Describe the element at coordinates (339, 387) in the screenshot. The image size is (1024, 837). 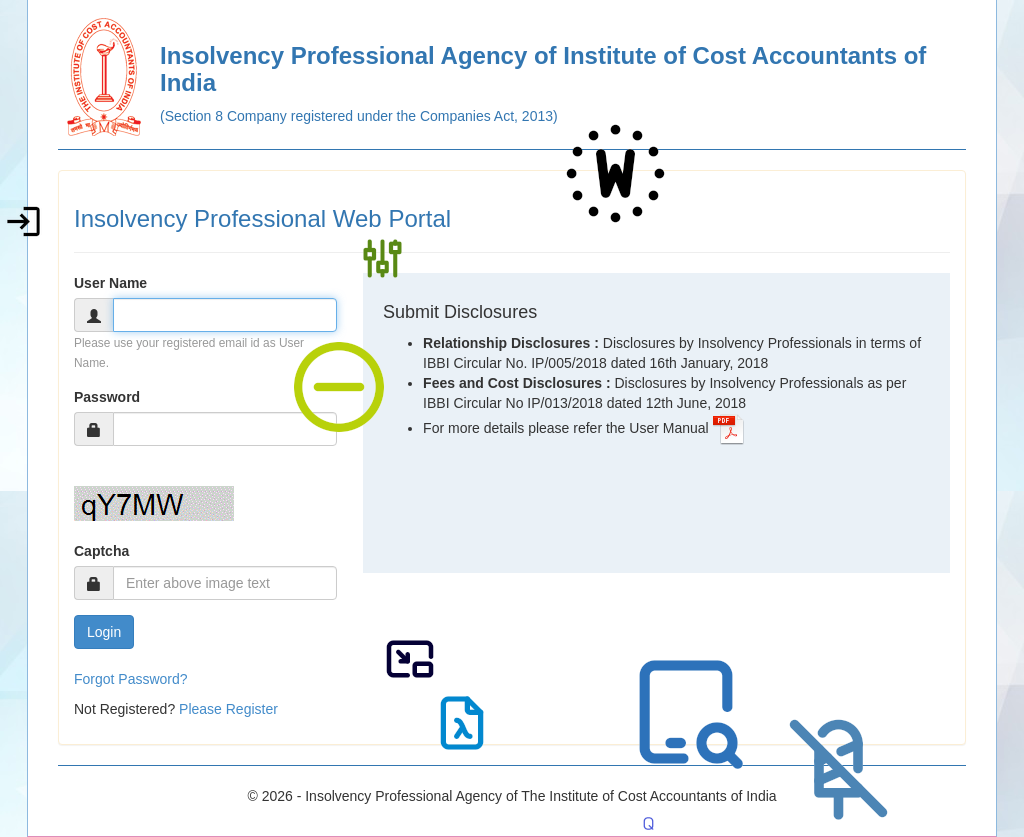
I see `access denied or restricted area` at that location.